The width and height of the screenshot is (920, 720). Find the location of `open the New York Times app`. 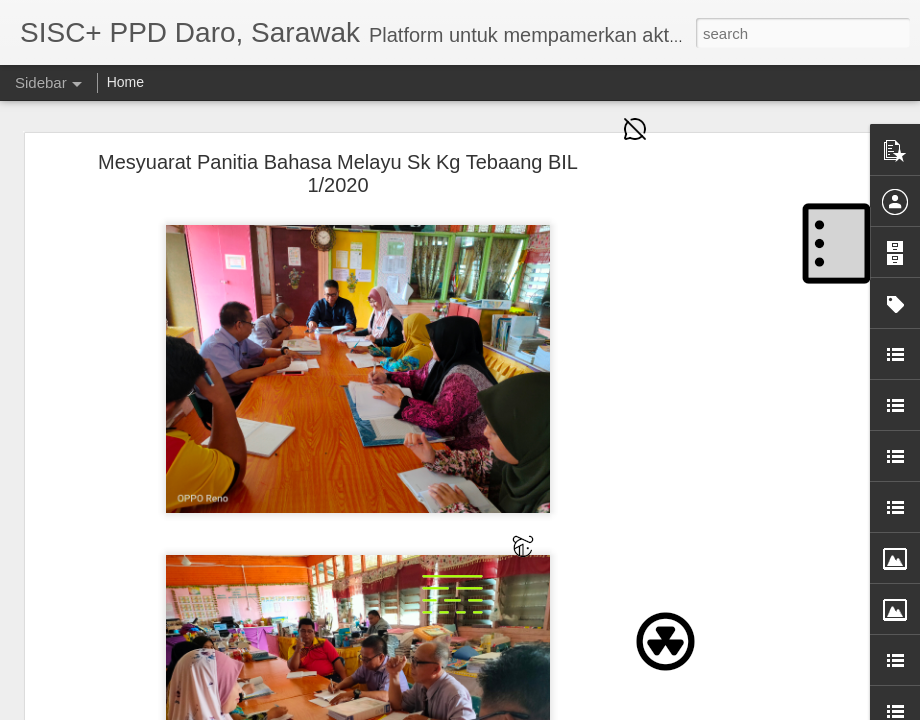

open the New York Times app is located at coordinates (523, 546).